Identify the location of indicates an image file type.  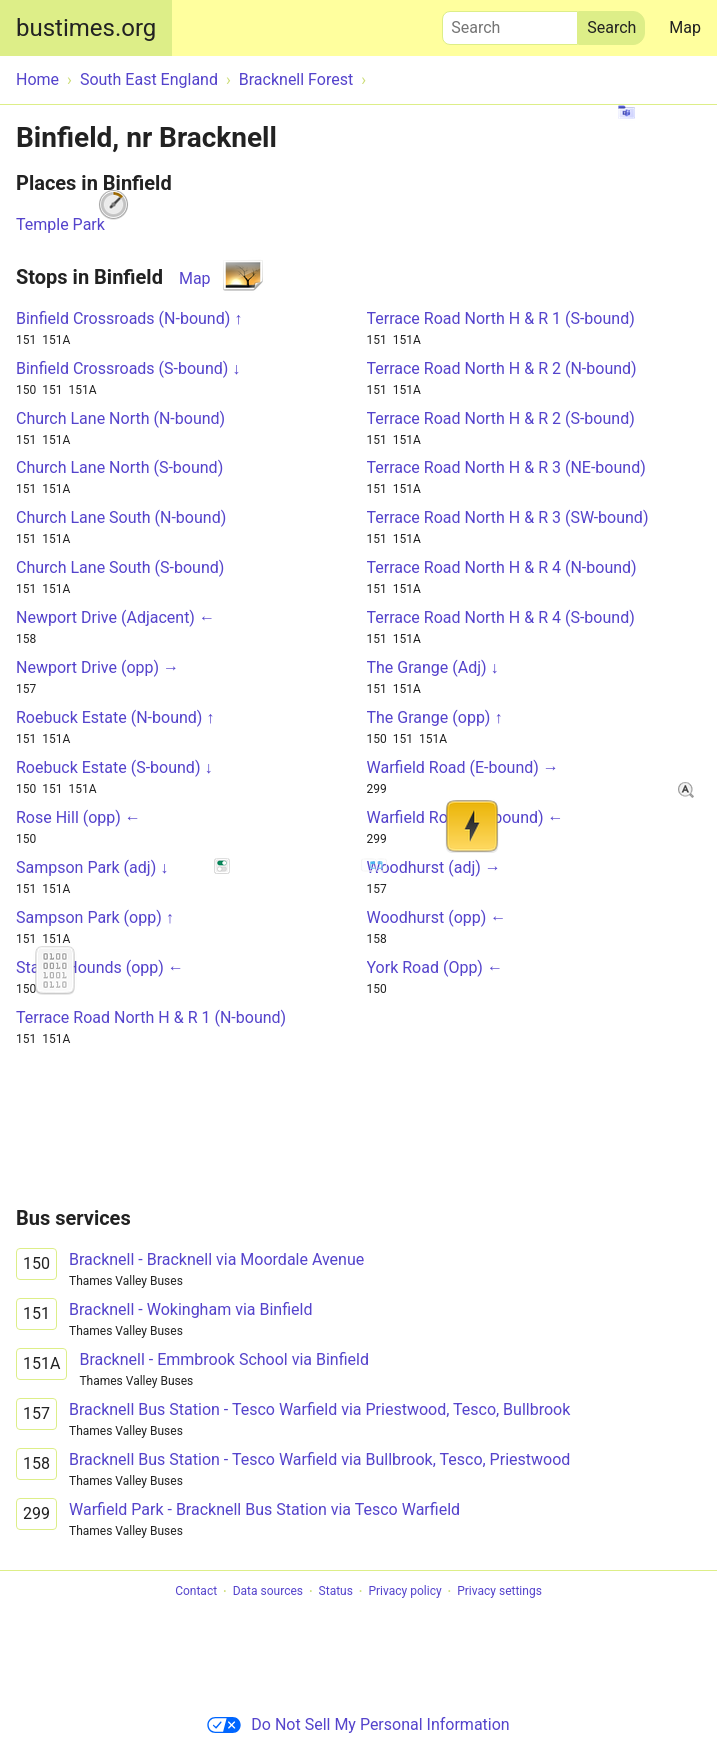
(243, 276).